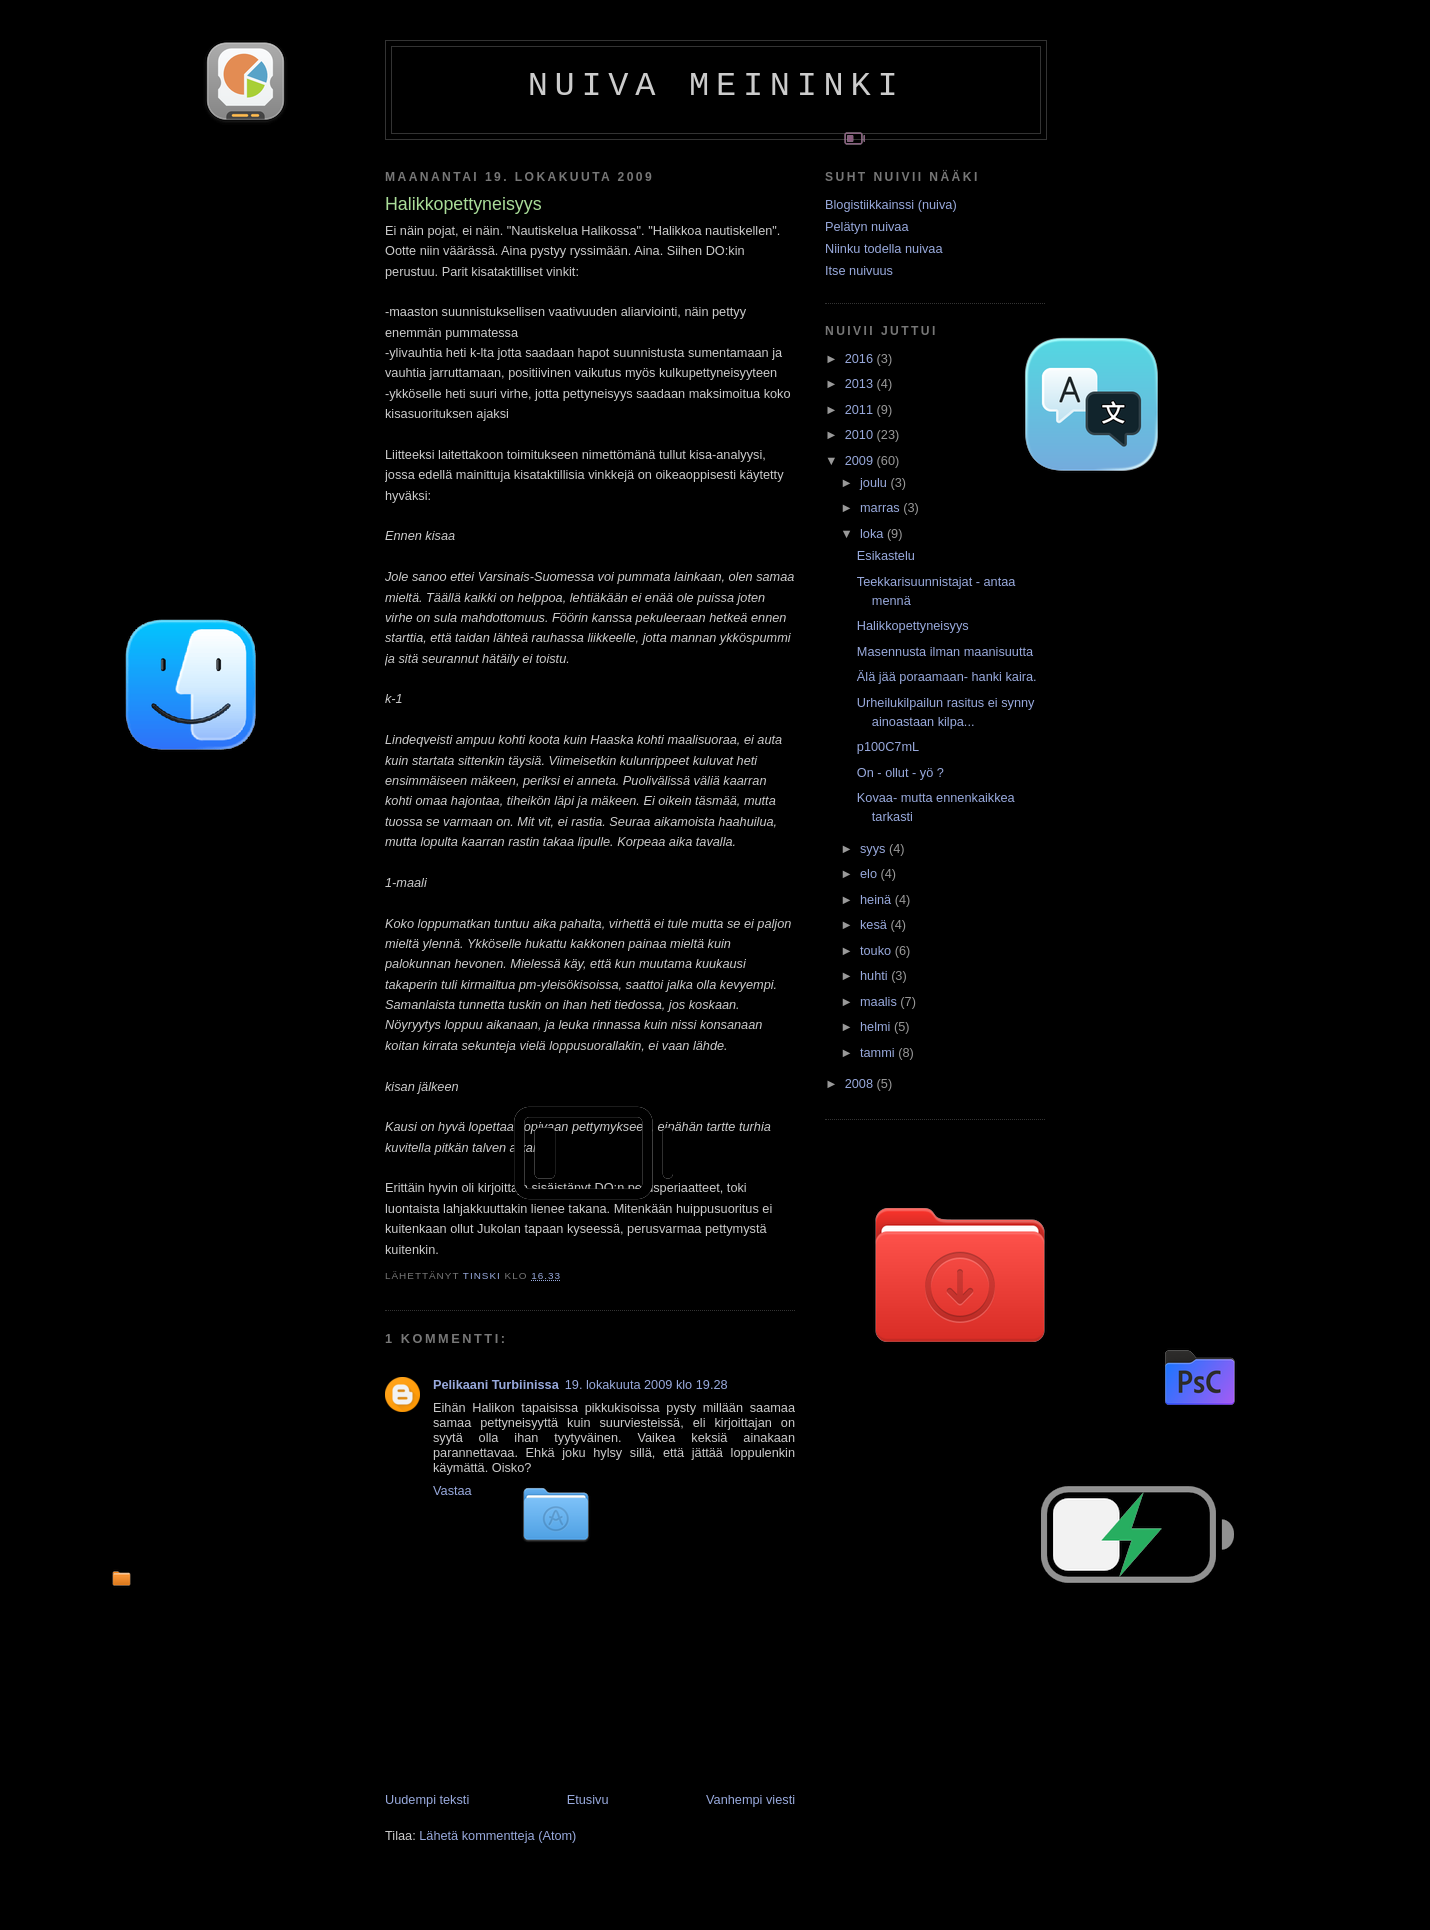  I want to click on indicates battery at medium charge level, so click(854, 138).